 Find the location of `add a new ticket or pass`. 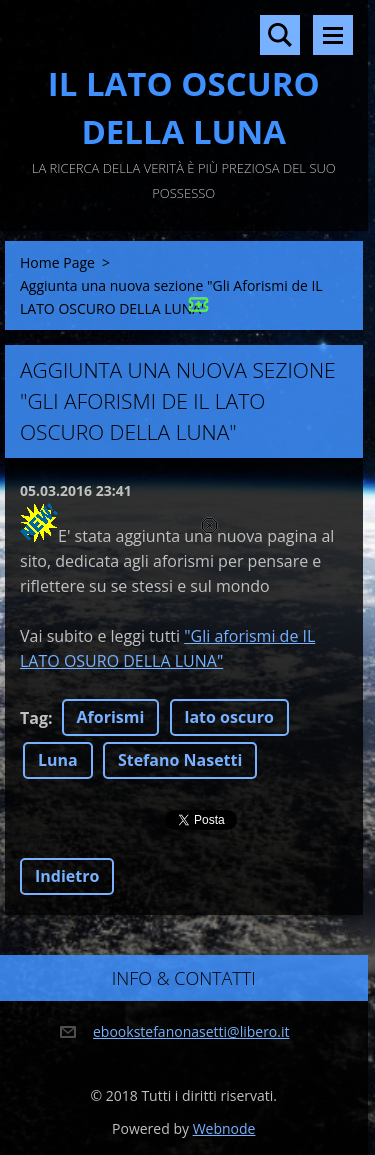

add a new ticket or pass is located at coordinates (198, 304).